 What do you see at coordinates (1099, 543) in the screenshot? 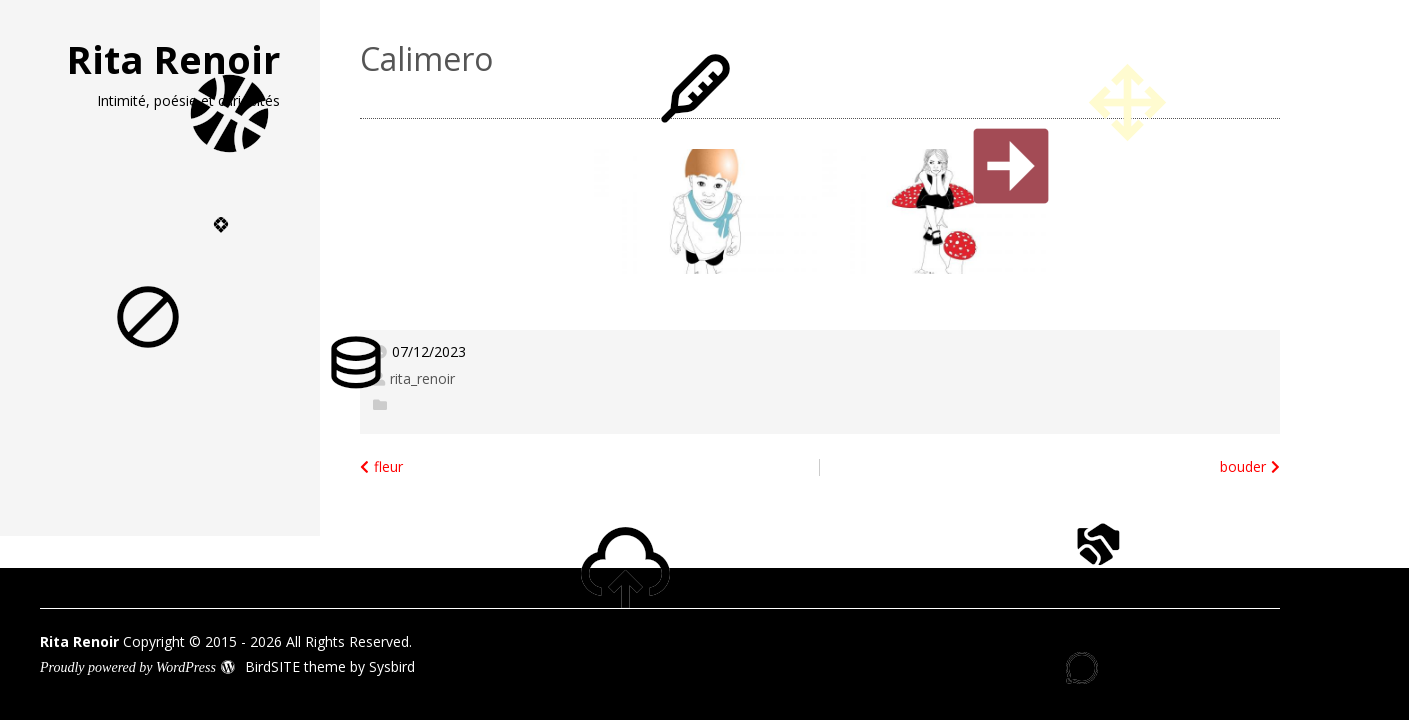
I see `indicates a partnership or collaboration` at bounding box center [1099, 543].